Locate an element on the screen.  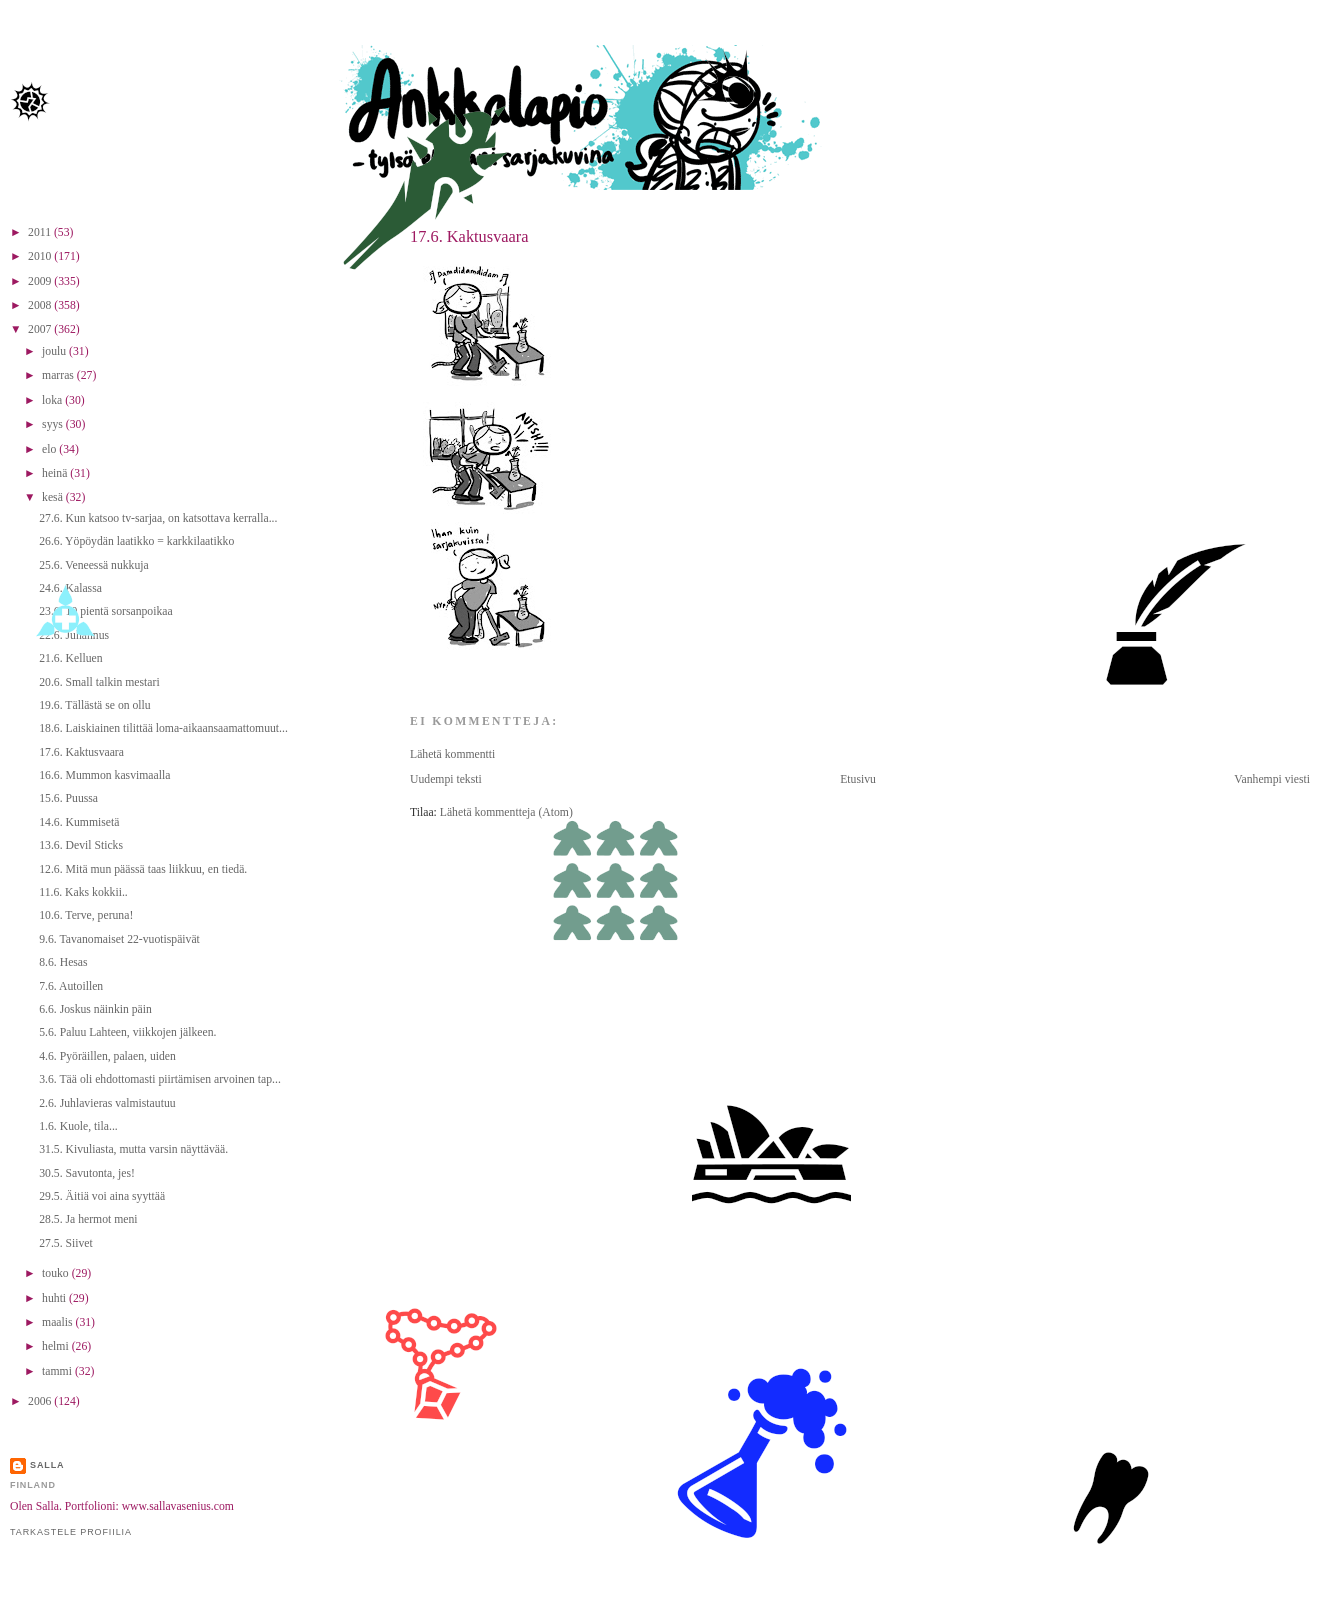
access alchemy or crafting features is located at coordinates (762, 1453).